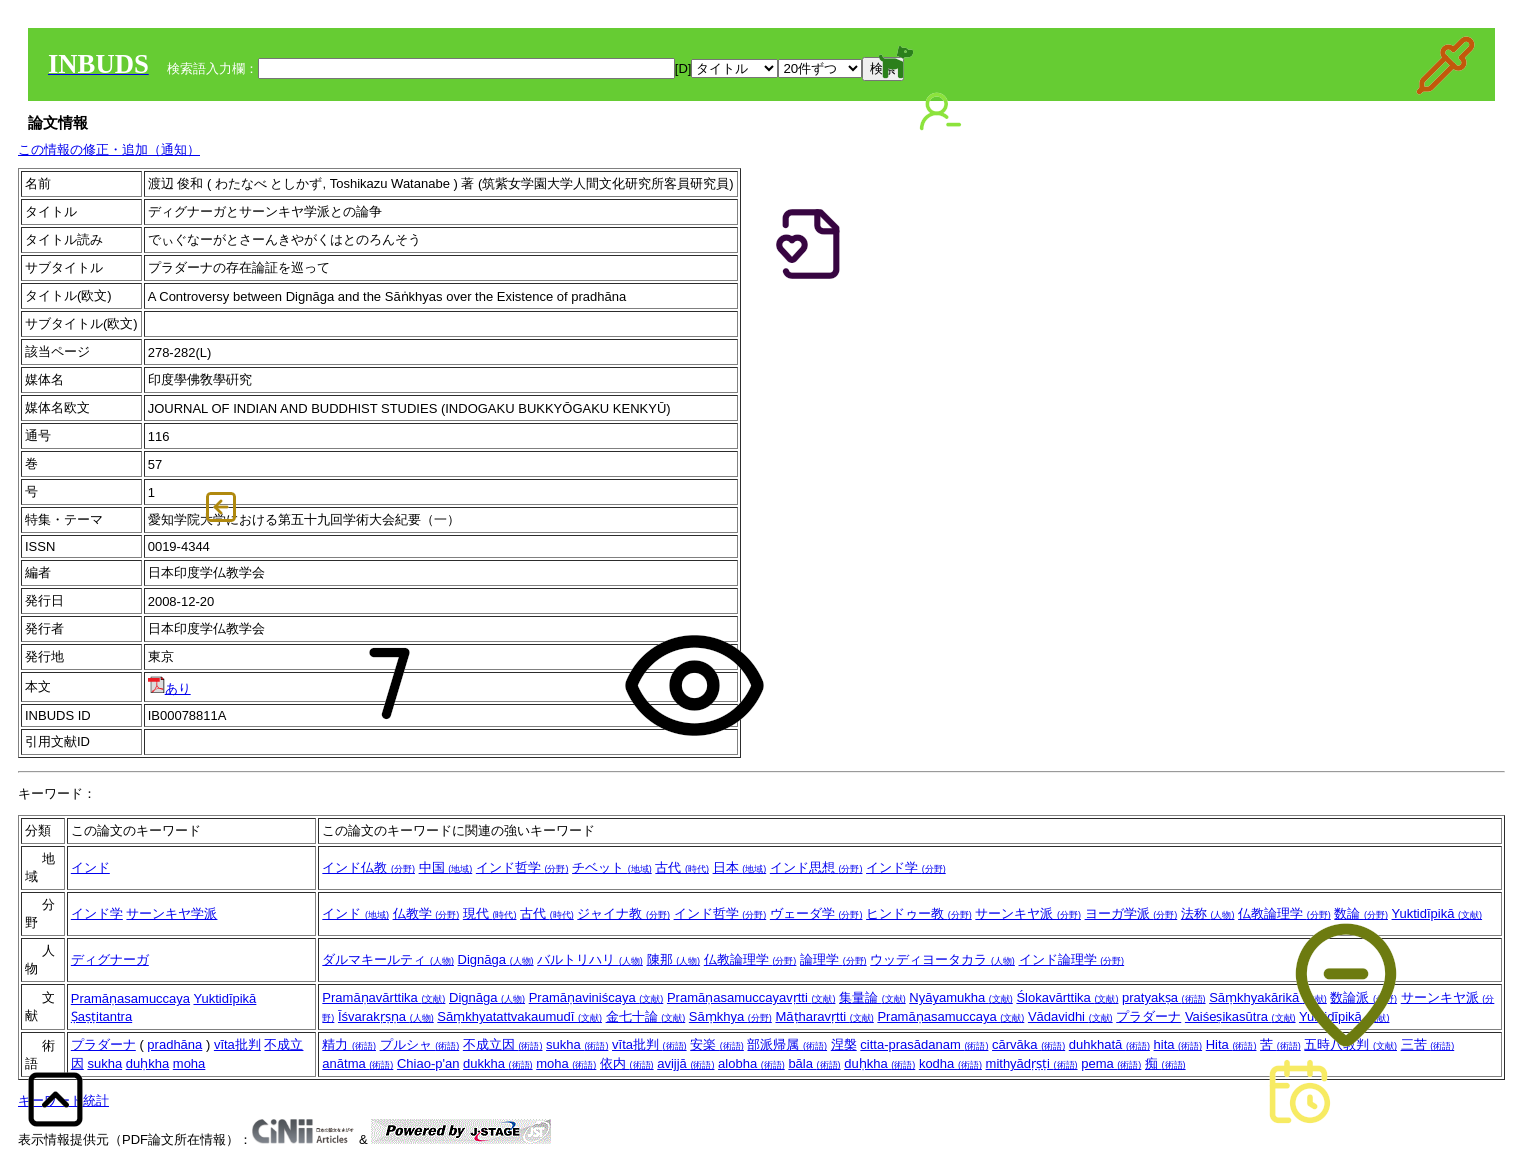  I want to click on indicates the number seven in a list or ranking, so click(389, 683).